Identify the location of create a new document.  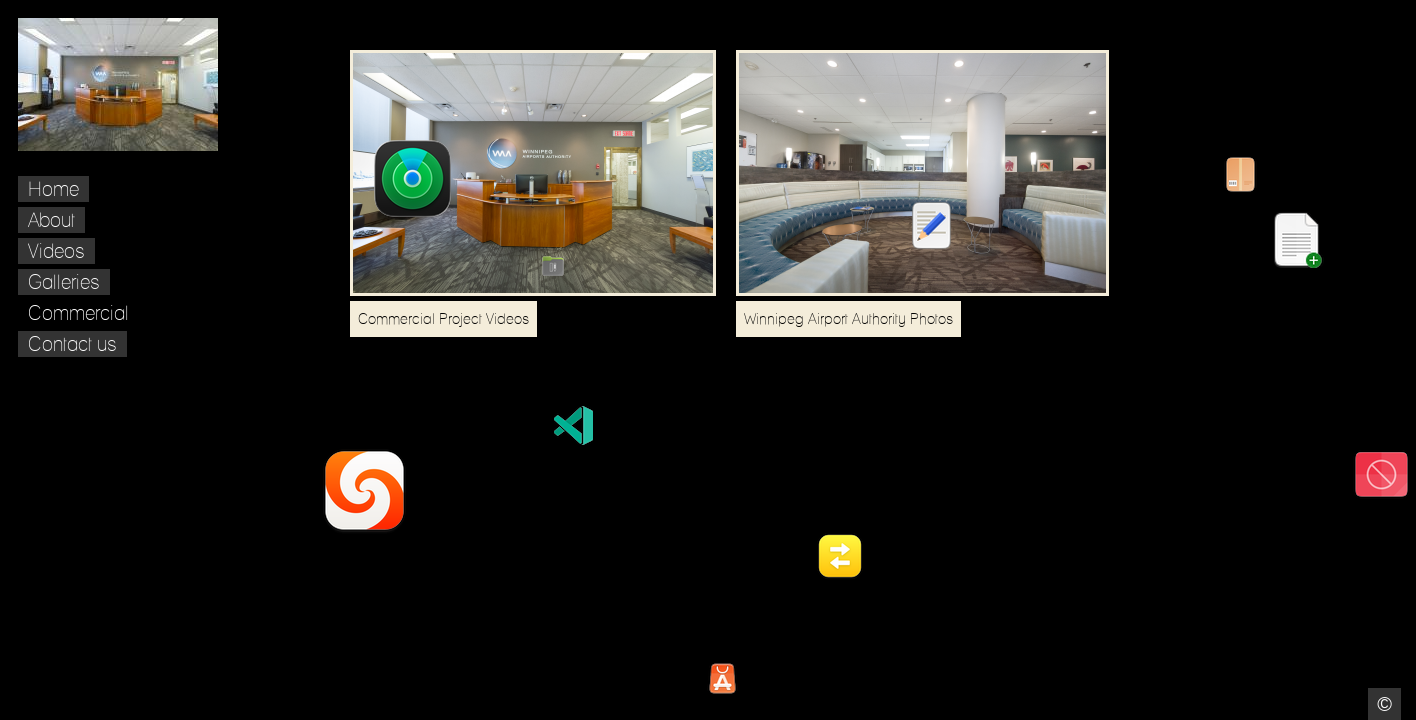
(1296, 239).